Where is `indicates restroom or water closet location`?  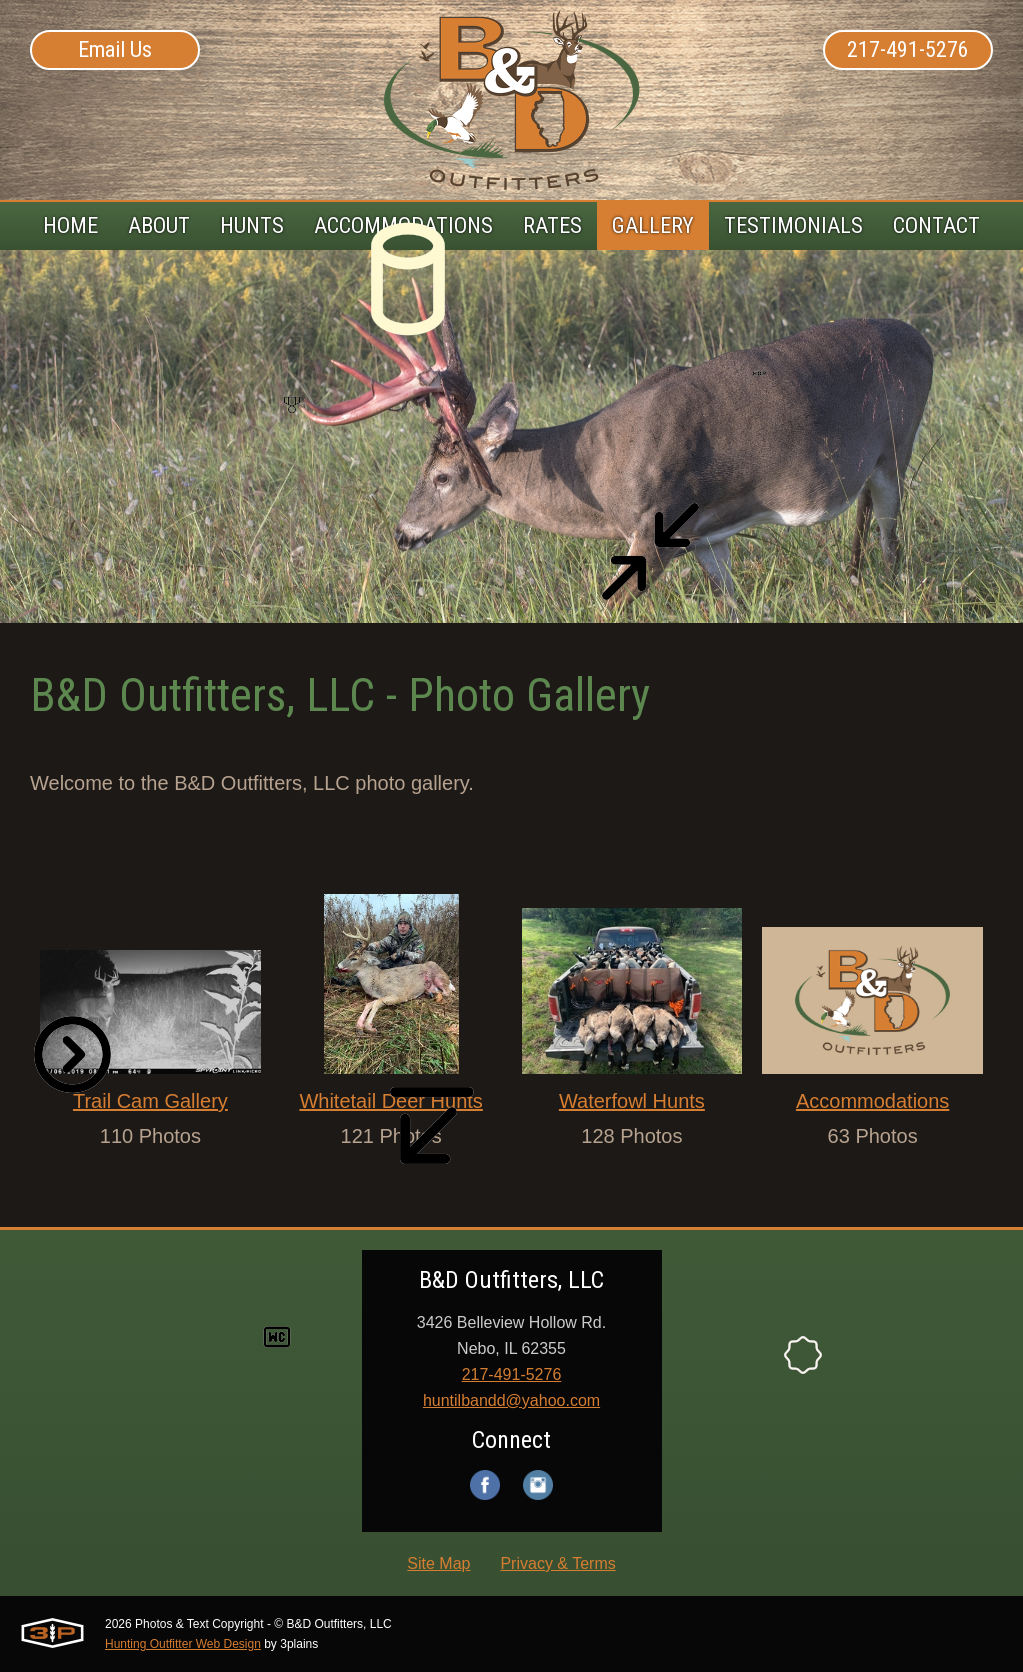
indicates restroom or water closet location is located at coordinates (277, 1337).